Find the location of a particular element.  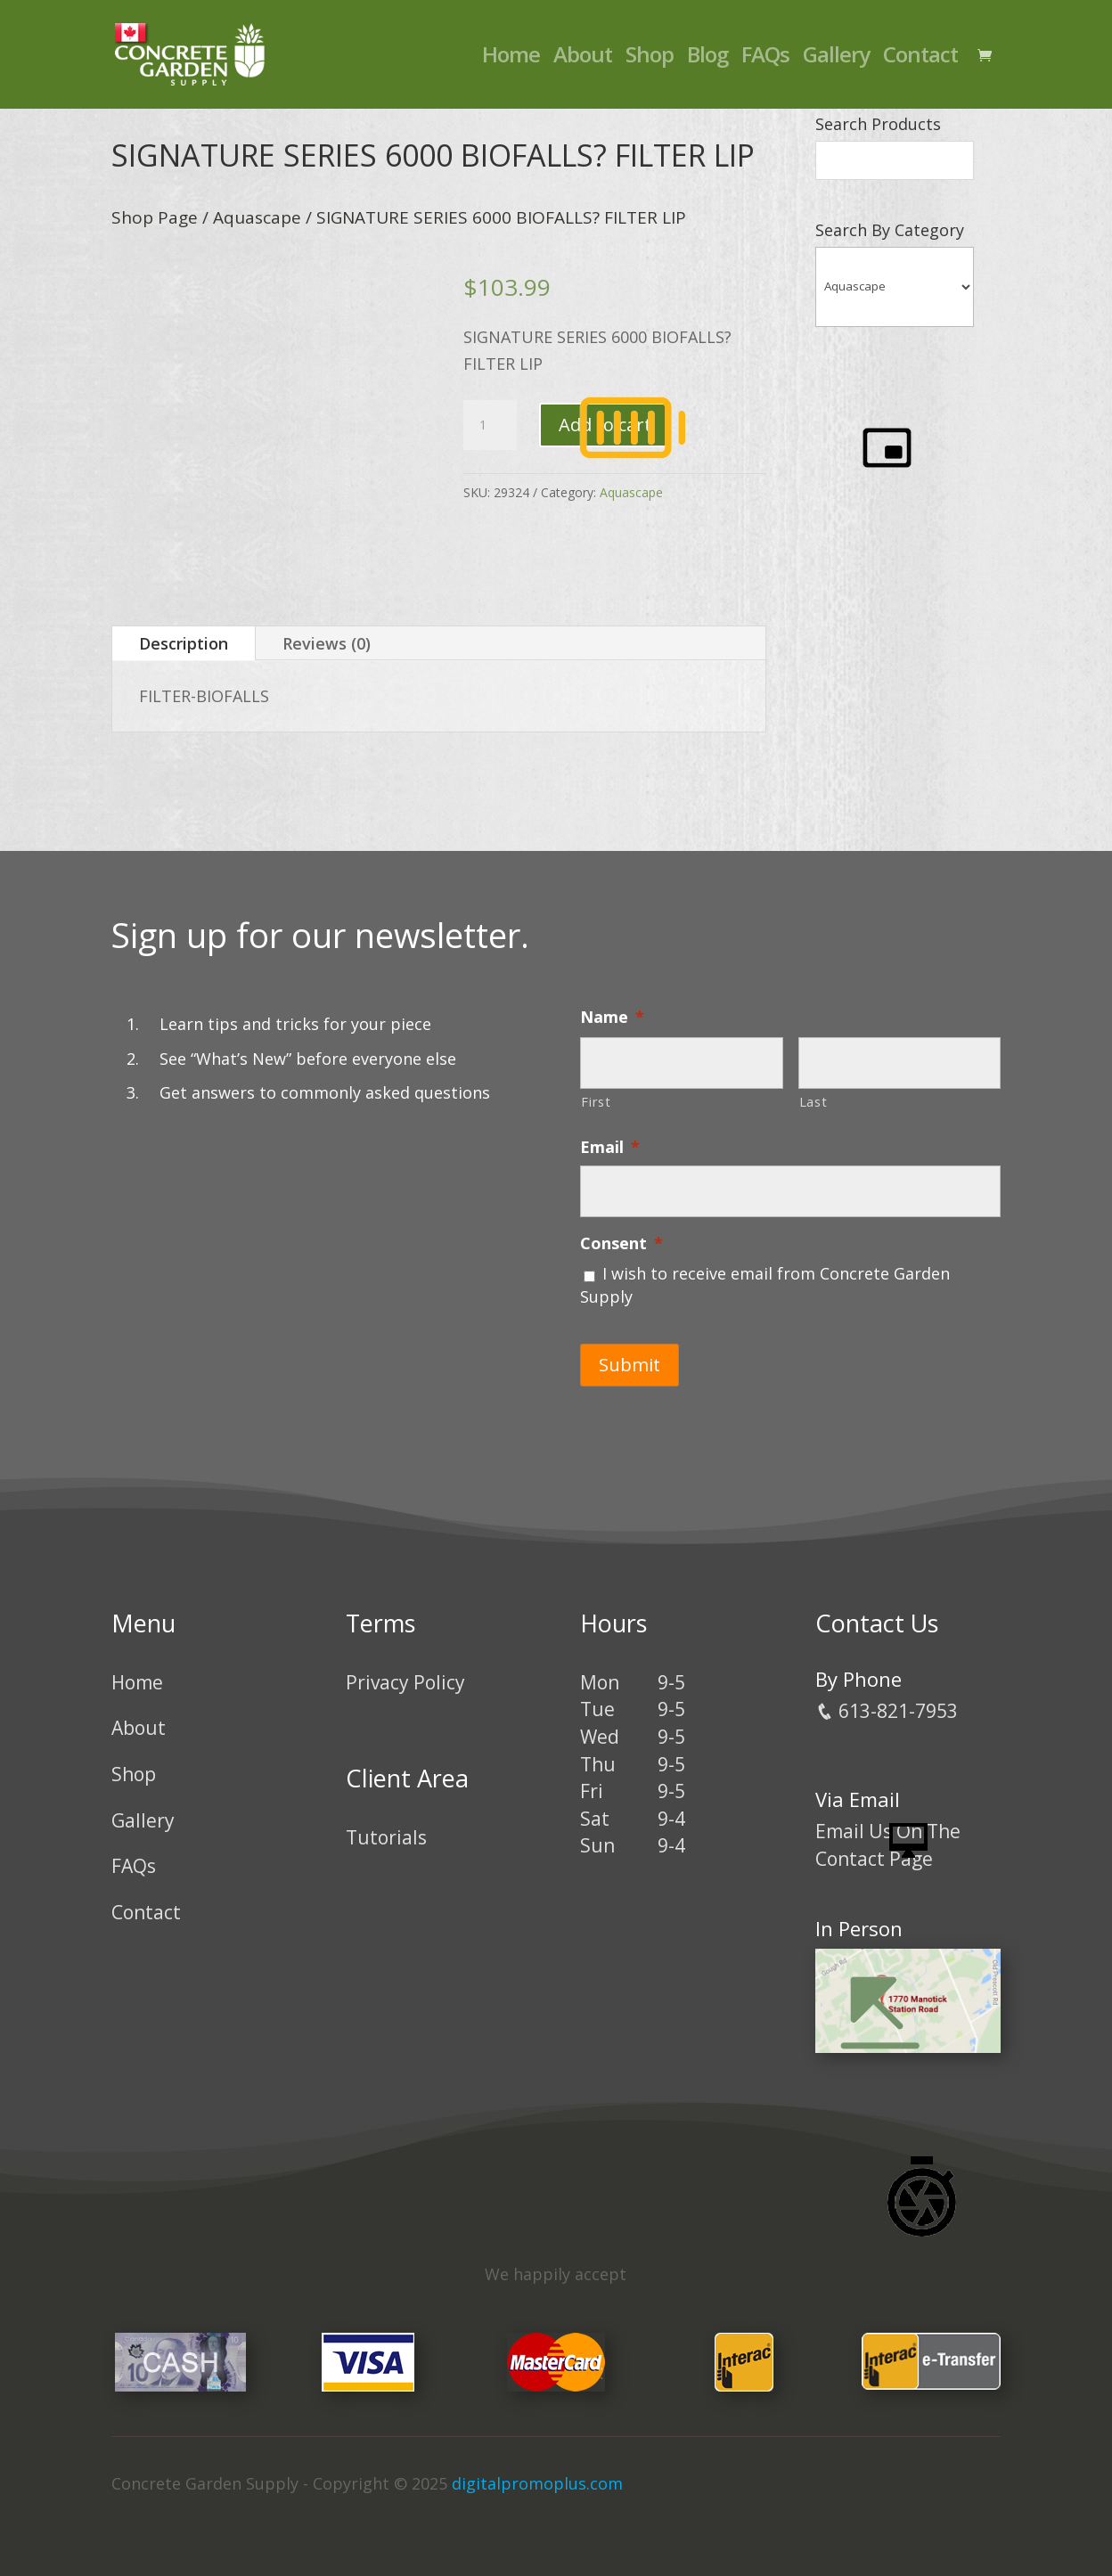

enable picture-in-picture mode is located at coordinates (887, 447).